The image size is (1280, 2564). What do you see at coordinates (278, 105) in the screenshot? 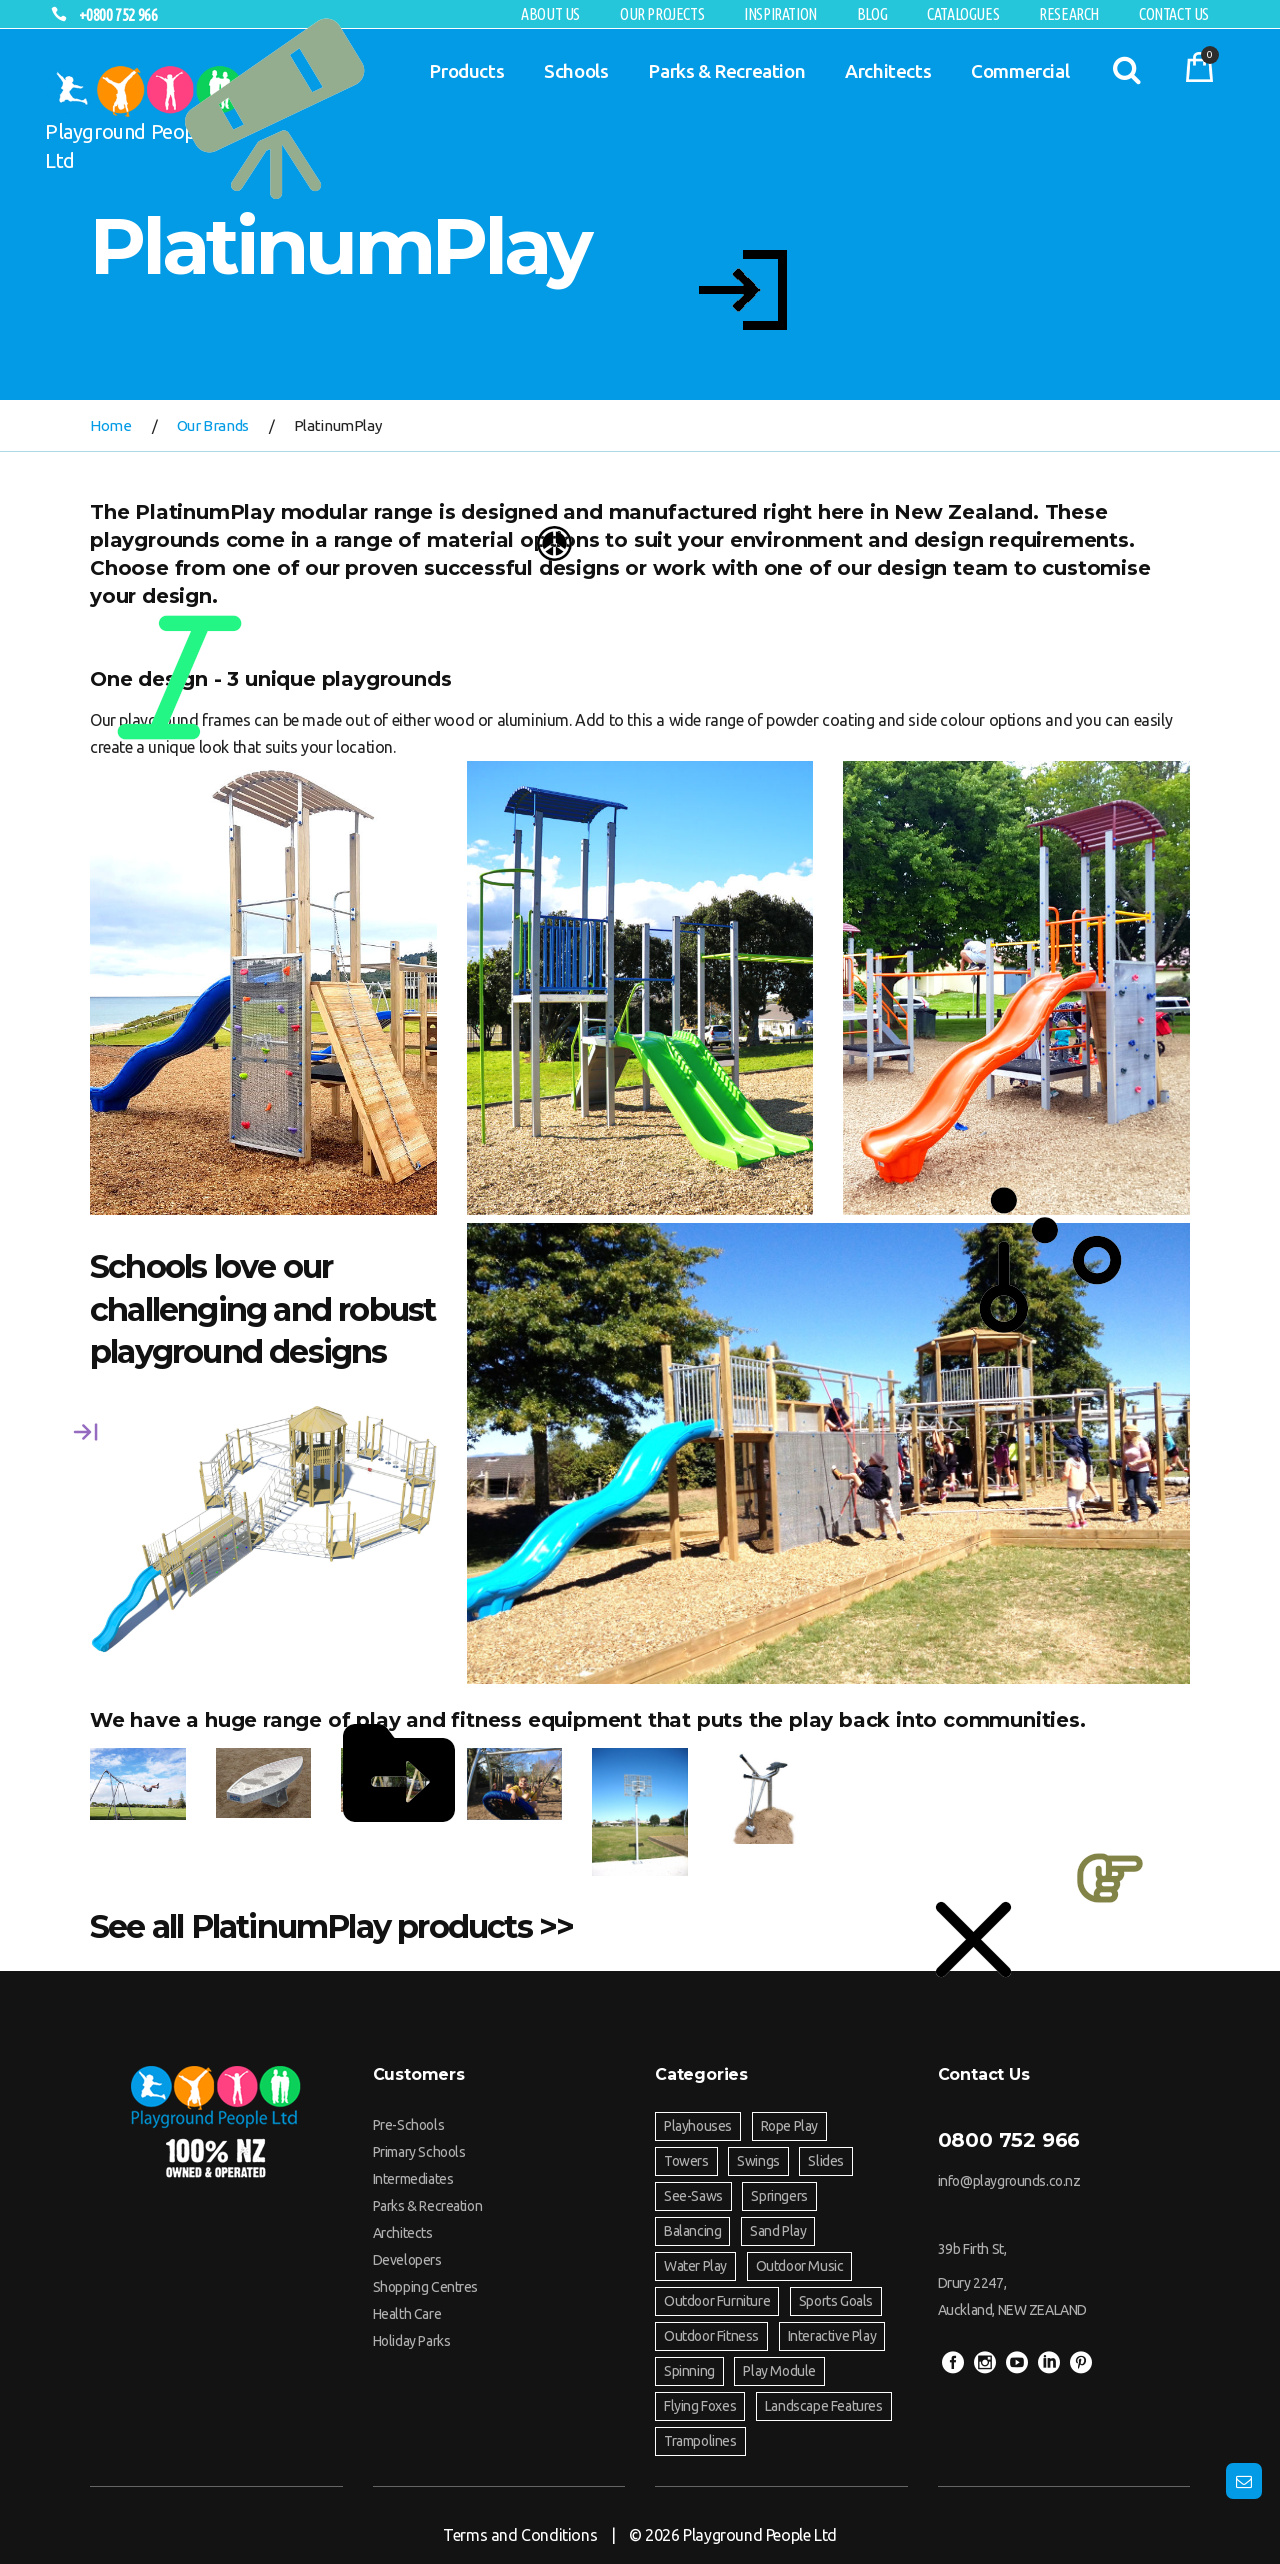
I see `explore or discover new content` at bounding box center [278, 105].